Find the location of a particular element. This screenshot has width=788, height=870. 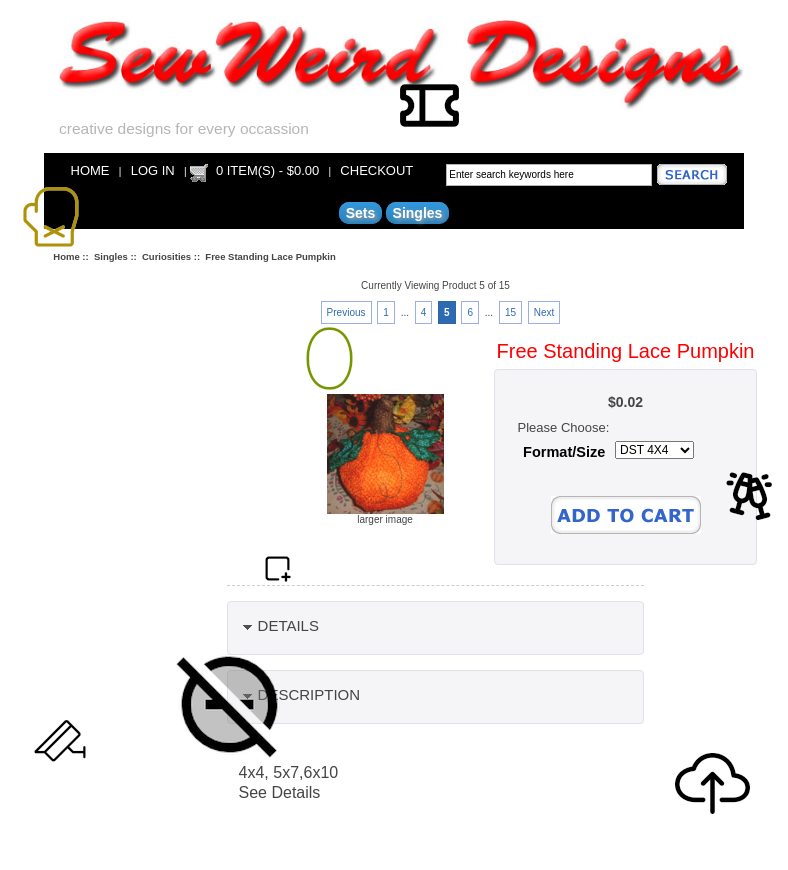

access boxing or combat sports content is located at coordinates (52, 218).